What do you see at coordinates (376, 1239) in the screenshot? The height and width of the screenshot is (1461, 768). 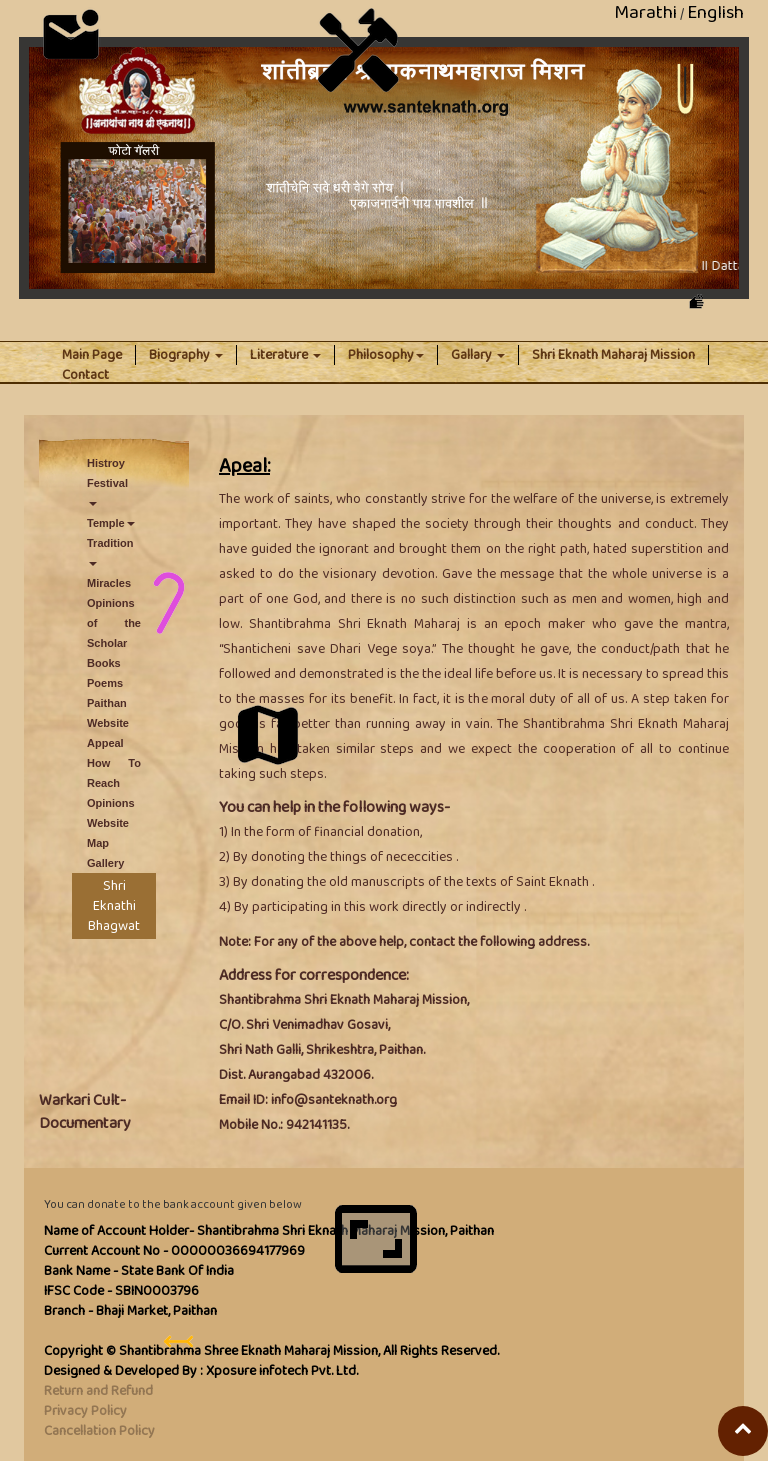 I see `adjust aspect ratio settings` at bounding box center [376, 1239].